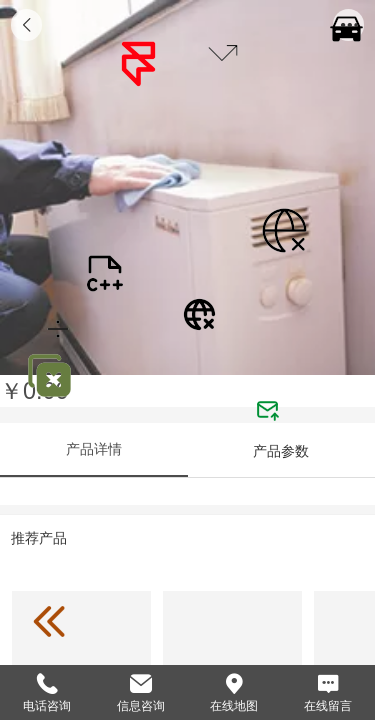 The image size is (375, 720). I want to click on upload or send an email, so click(267, 409).